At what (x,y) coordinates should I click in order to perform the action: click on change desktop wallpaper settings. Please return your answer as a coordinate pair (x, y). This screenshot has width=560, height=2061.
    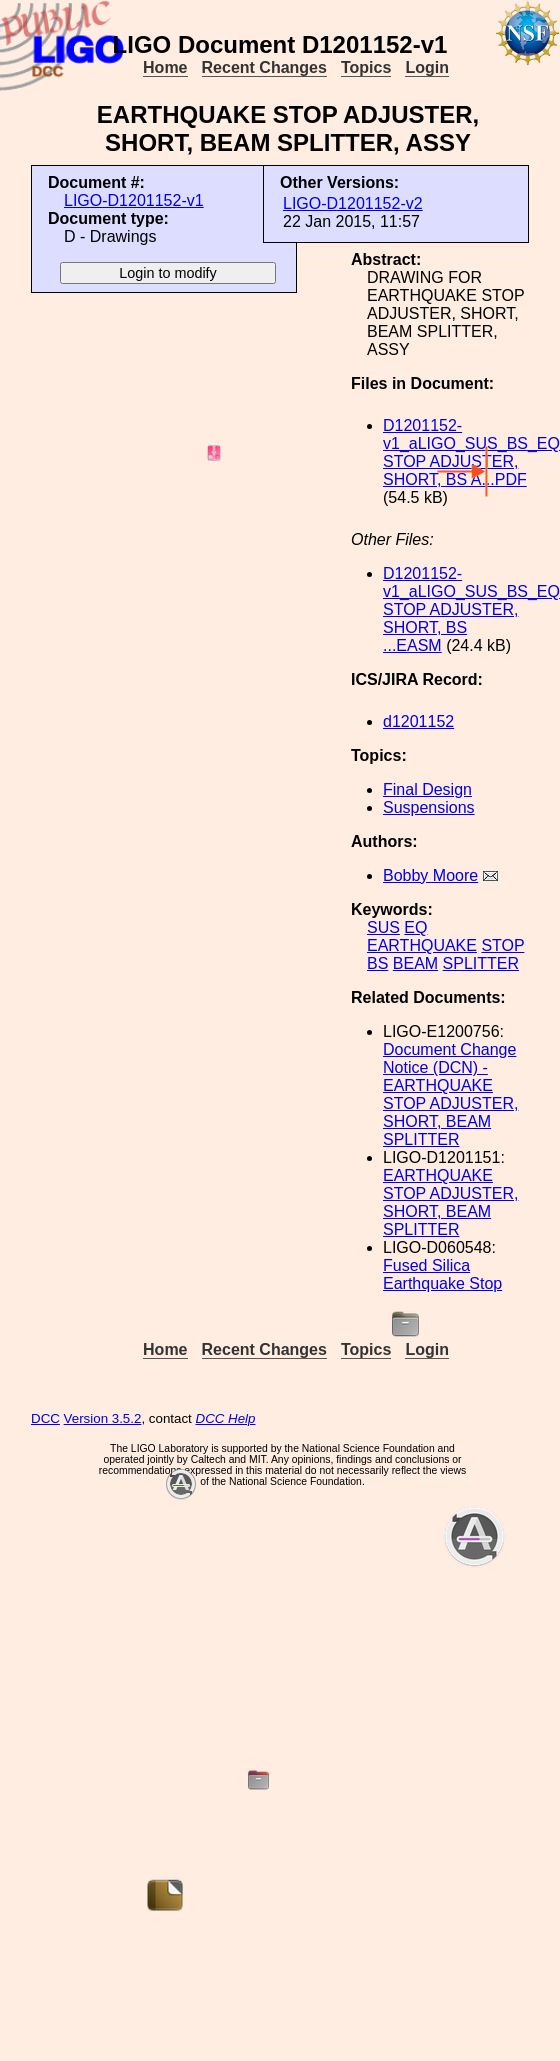
    Looking at the image, I should click on (165, 1894).